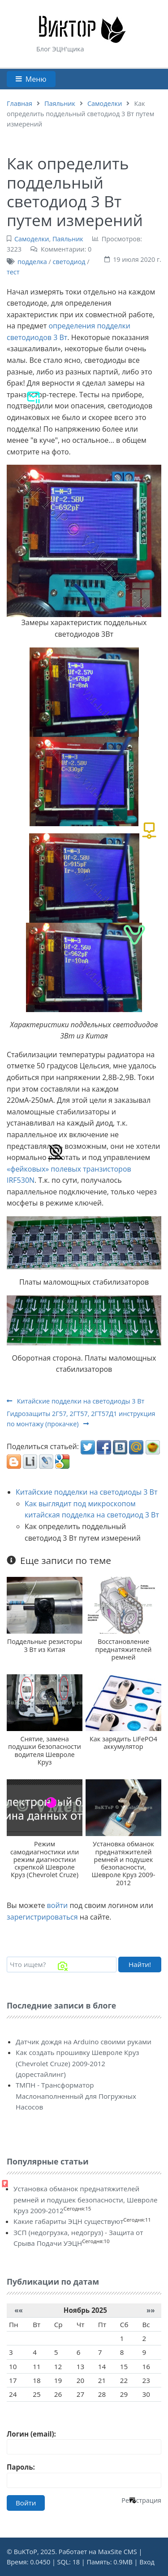 The image size is (168, 2576). Describe the element at coordinates (149, 830) in the screenshot. I see `view event details on timeline` at that location.